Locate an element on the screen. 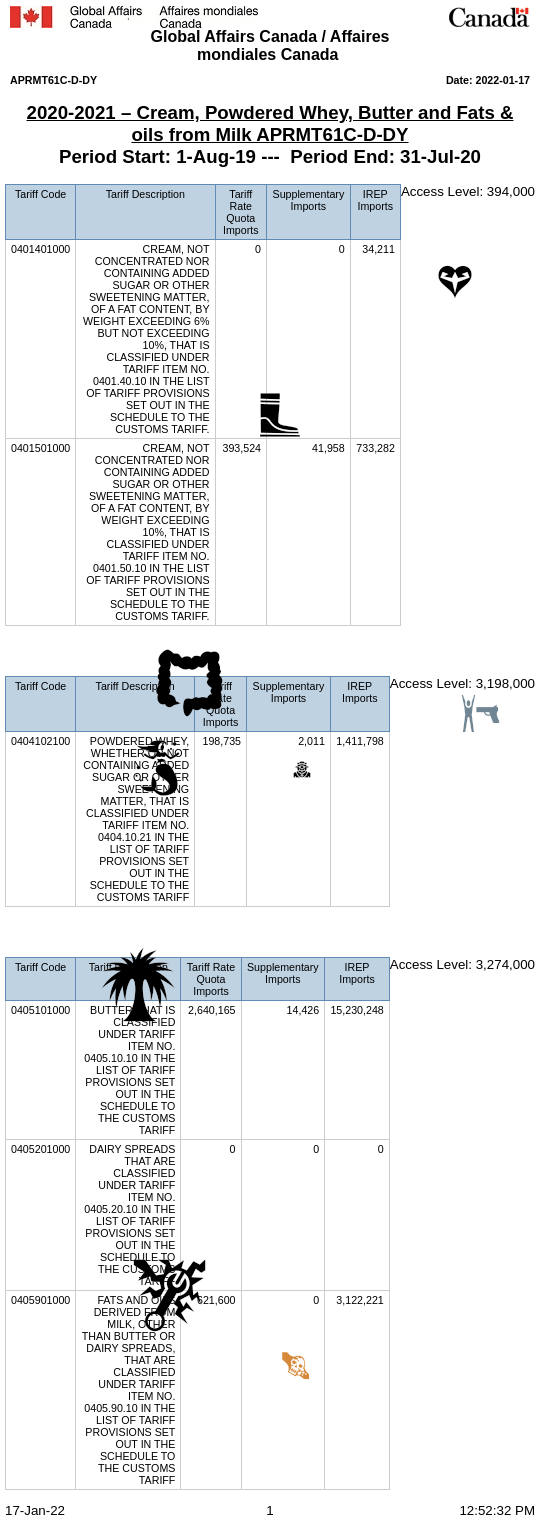  select monk character class is located at coordinates (302, 769).